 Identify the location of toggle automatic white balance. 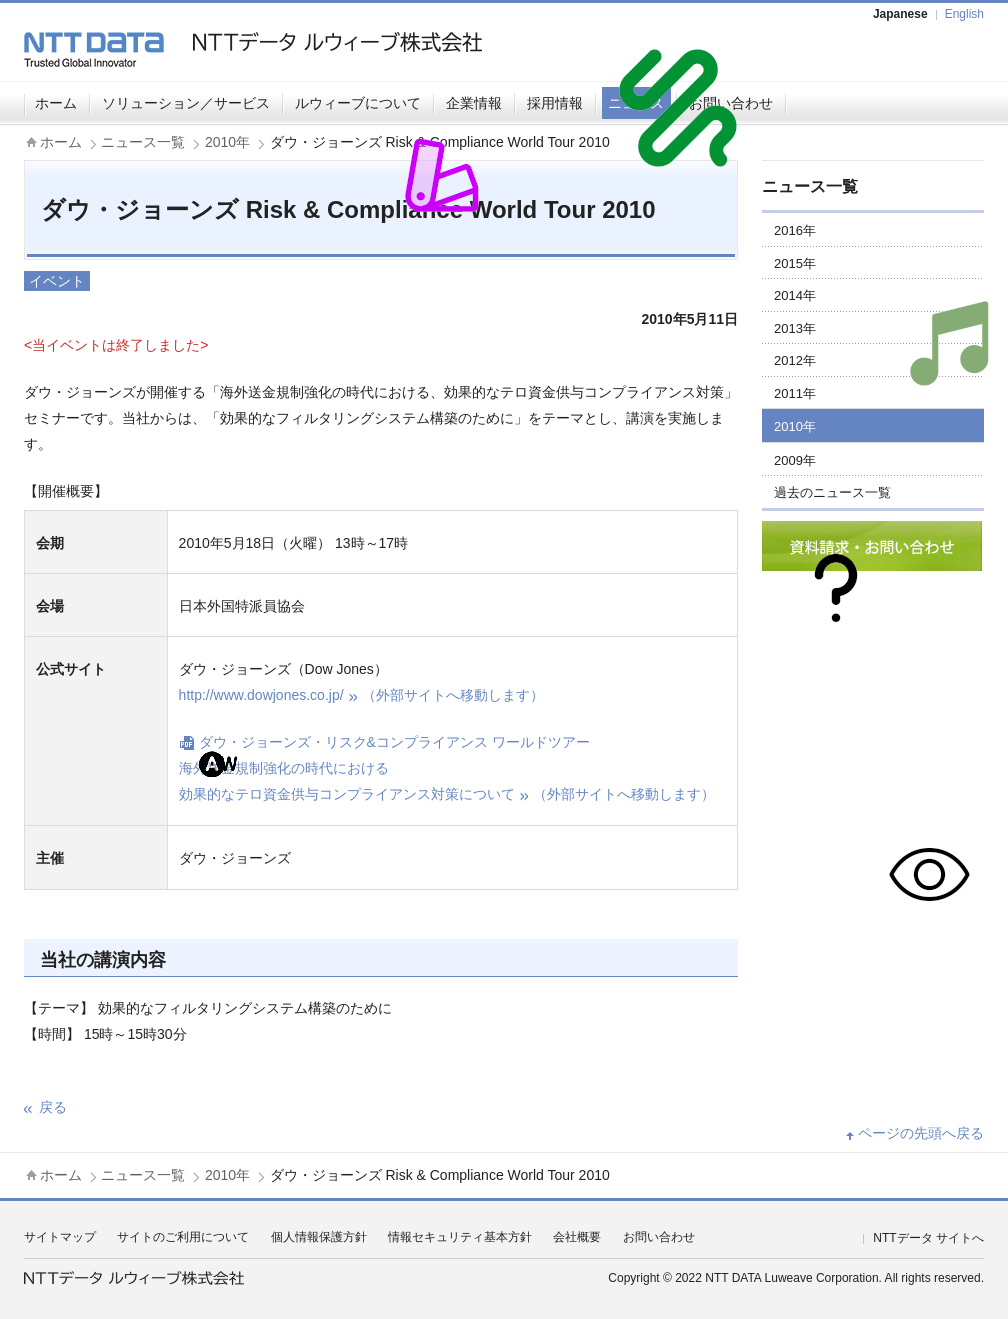
(218, 764).